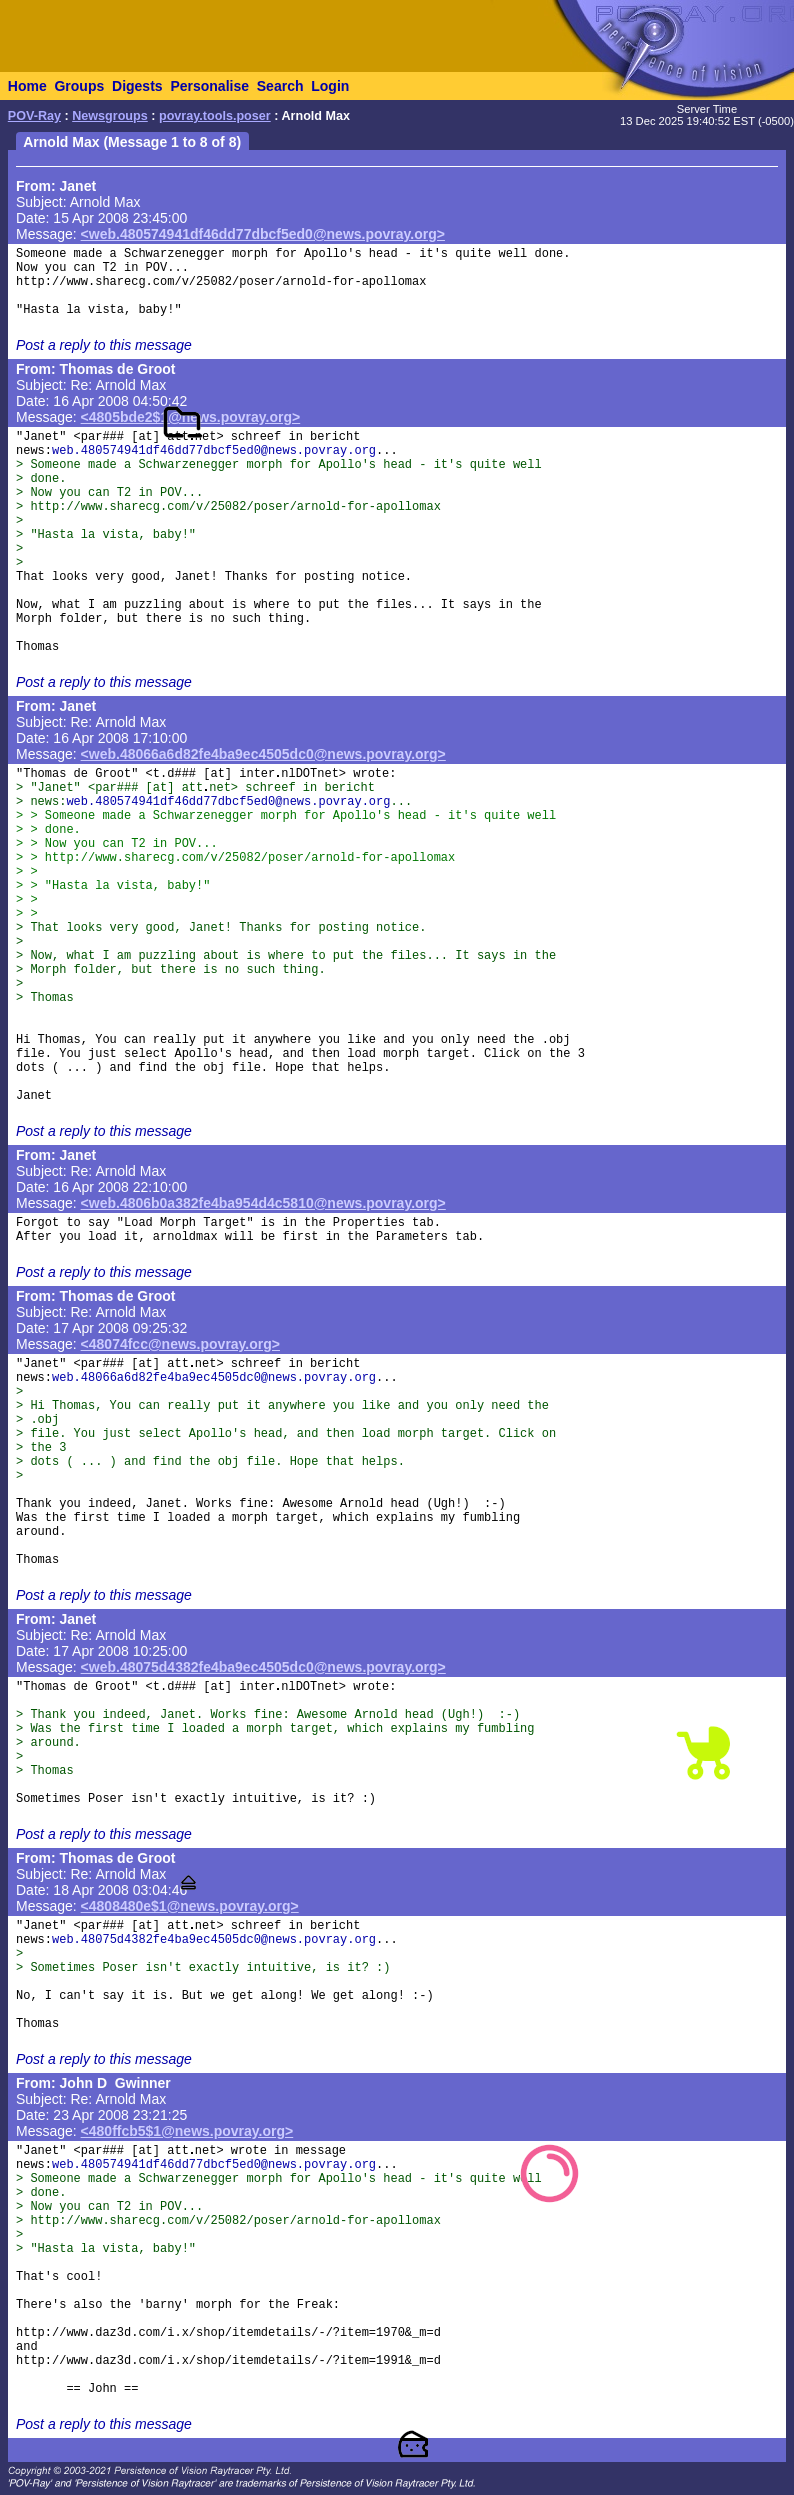 This screenshot has width=794, height=2495. I want to click on eject media or removable device, so click(188, 1883).